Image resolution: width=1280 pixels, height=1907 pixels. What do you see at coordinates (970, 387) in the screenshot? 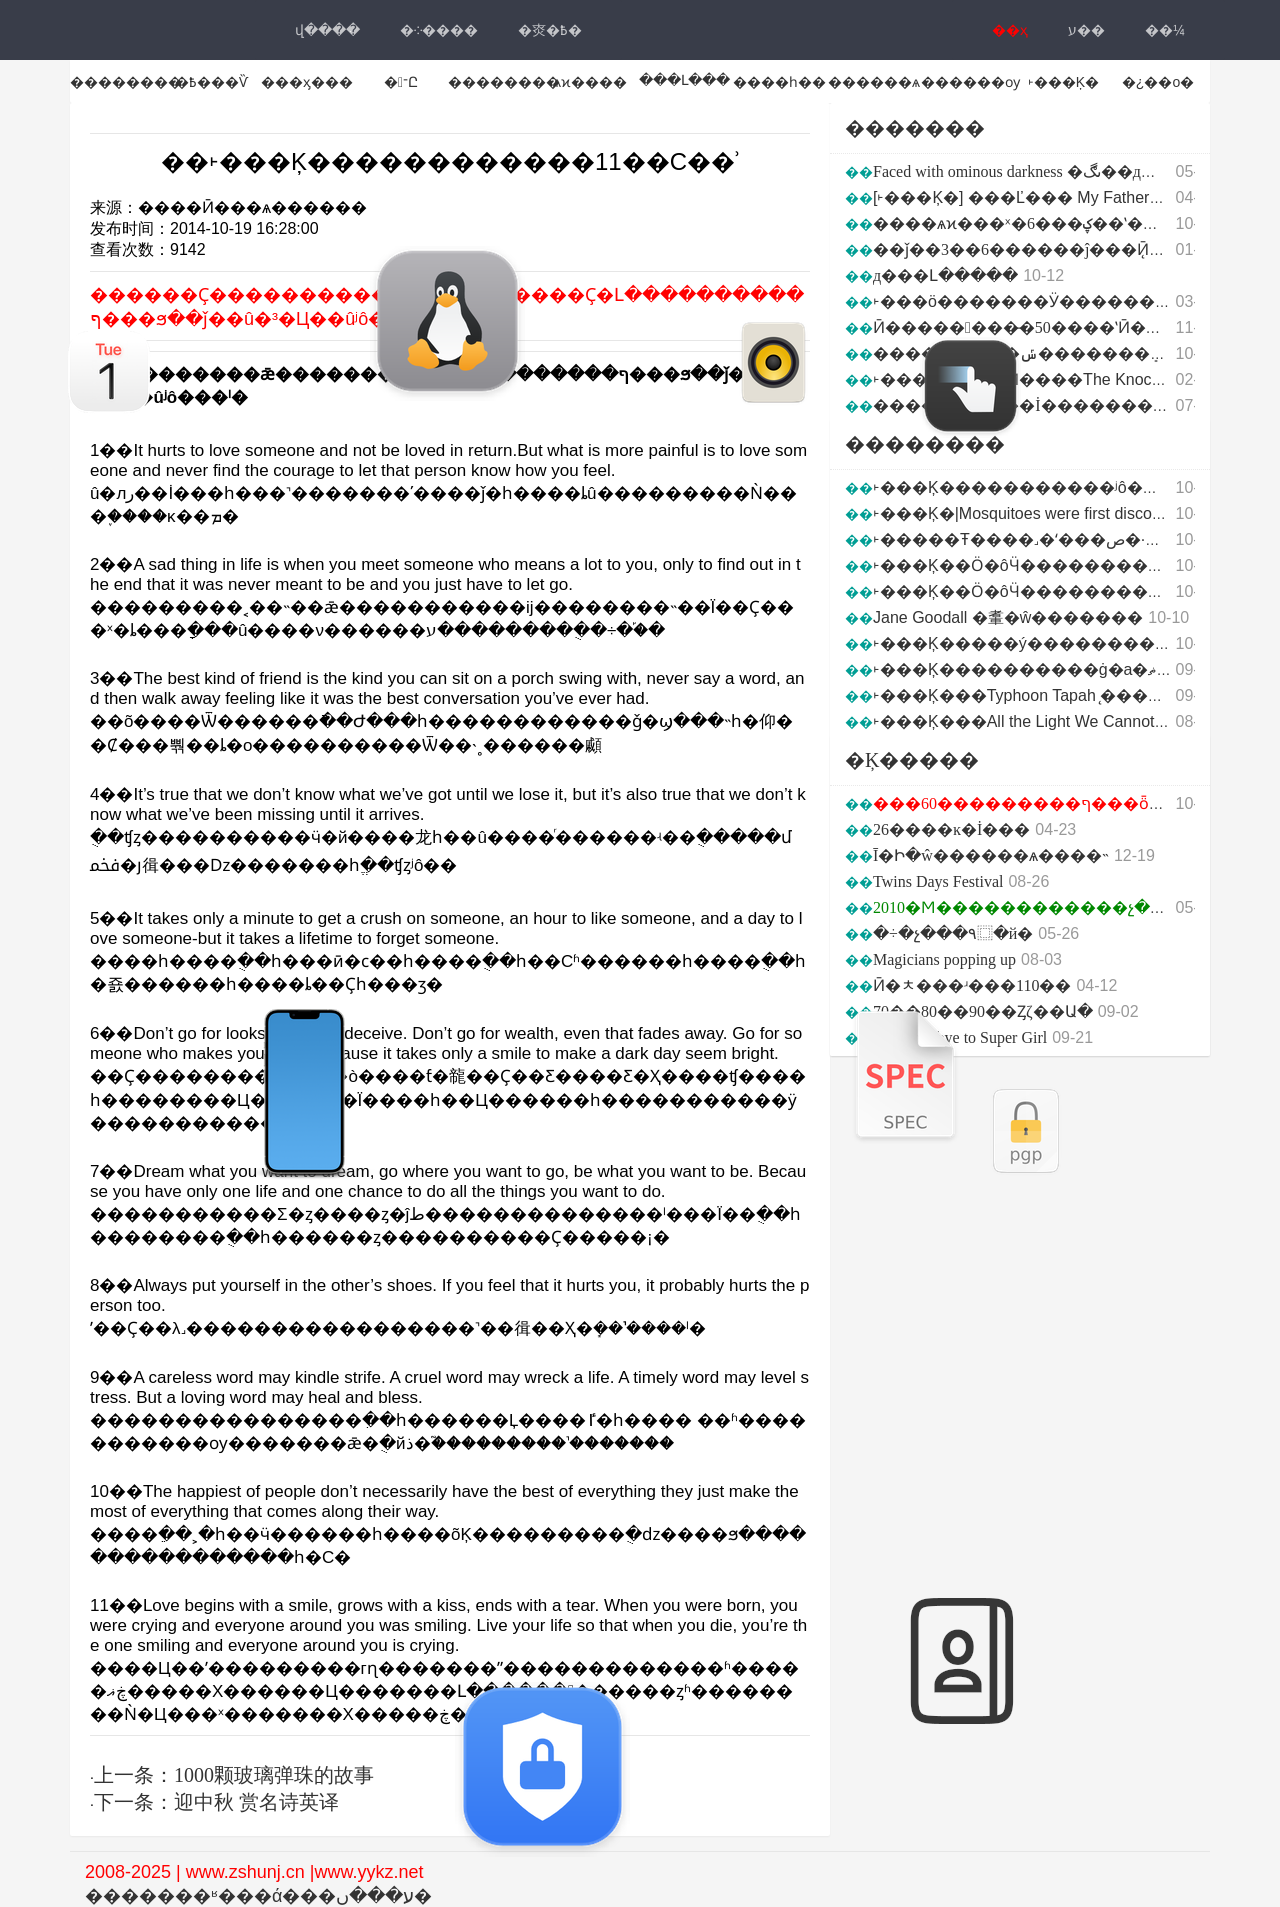
I see `open trackpad or touch gesture settings` at bounding box center [970, 387].